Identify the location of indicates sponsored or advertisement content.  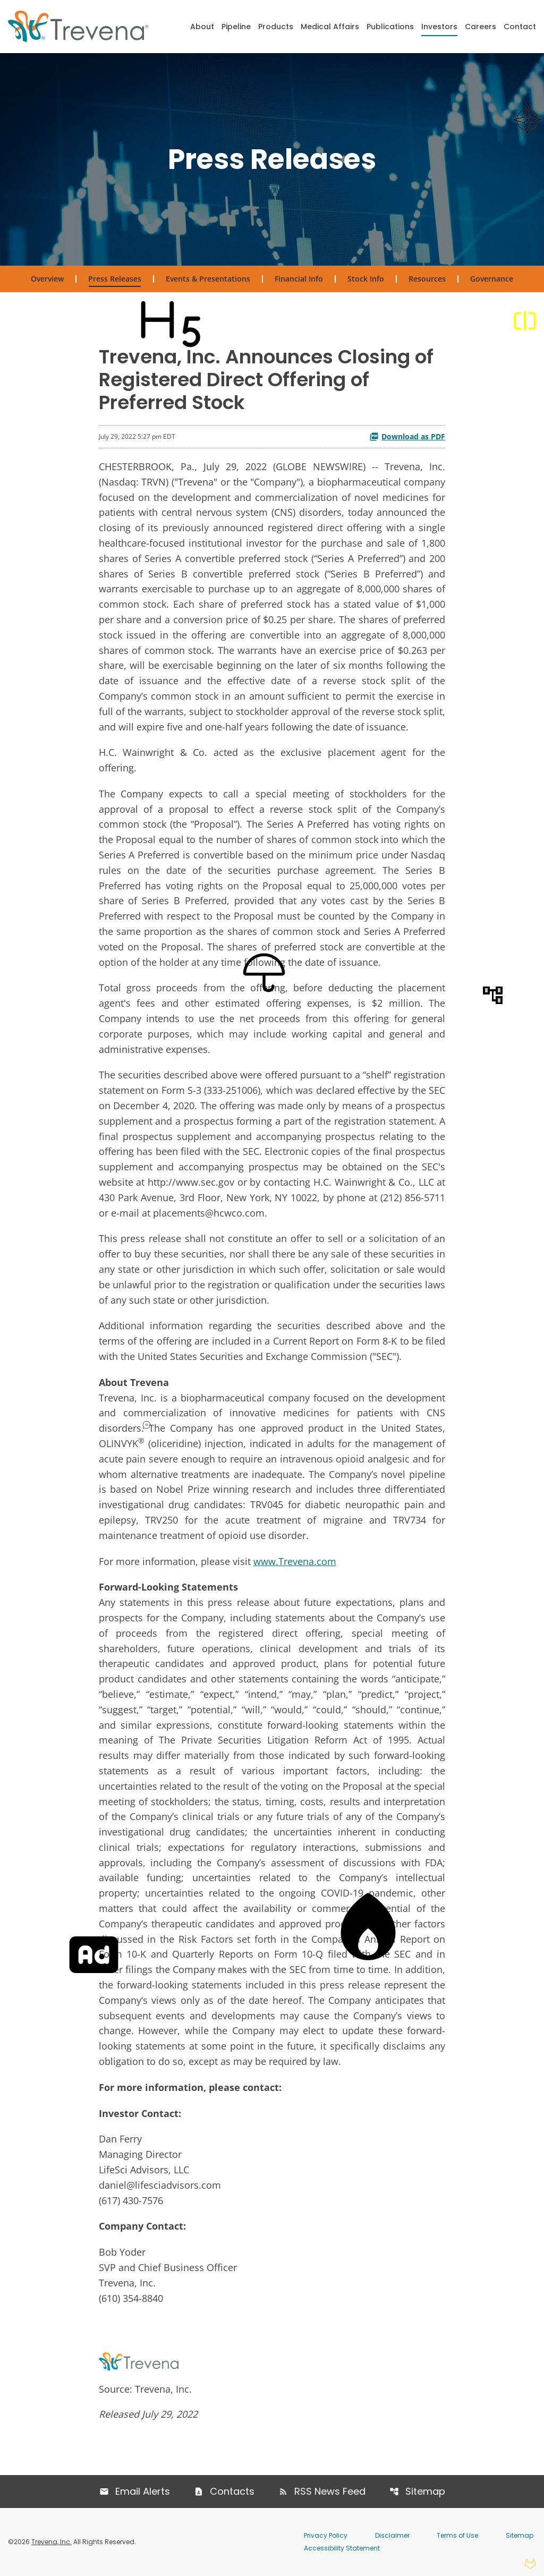
(94, 1954).